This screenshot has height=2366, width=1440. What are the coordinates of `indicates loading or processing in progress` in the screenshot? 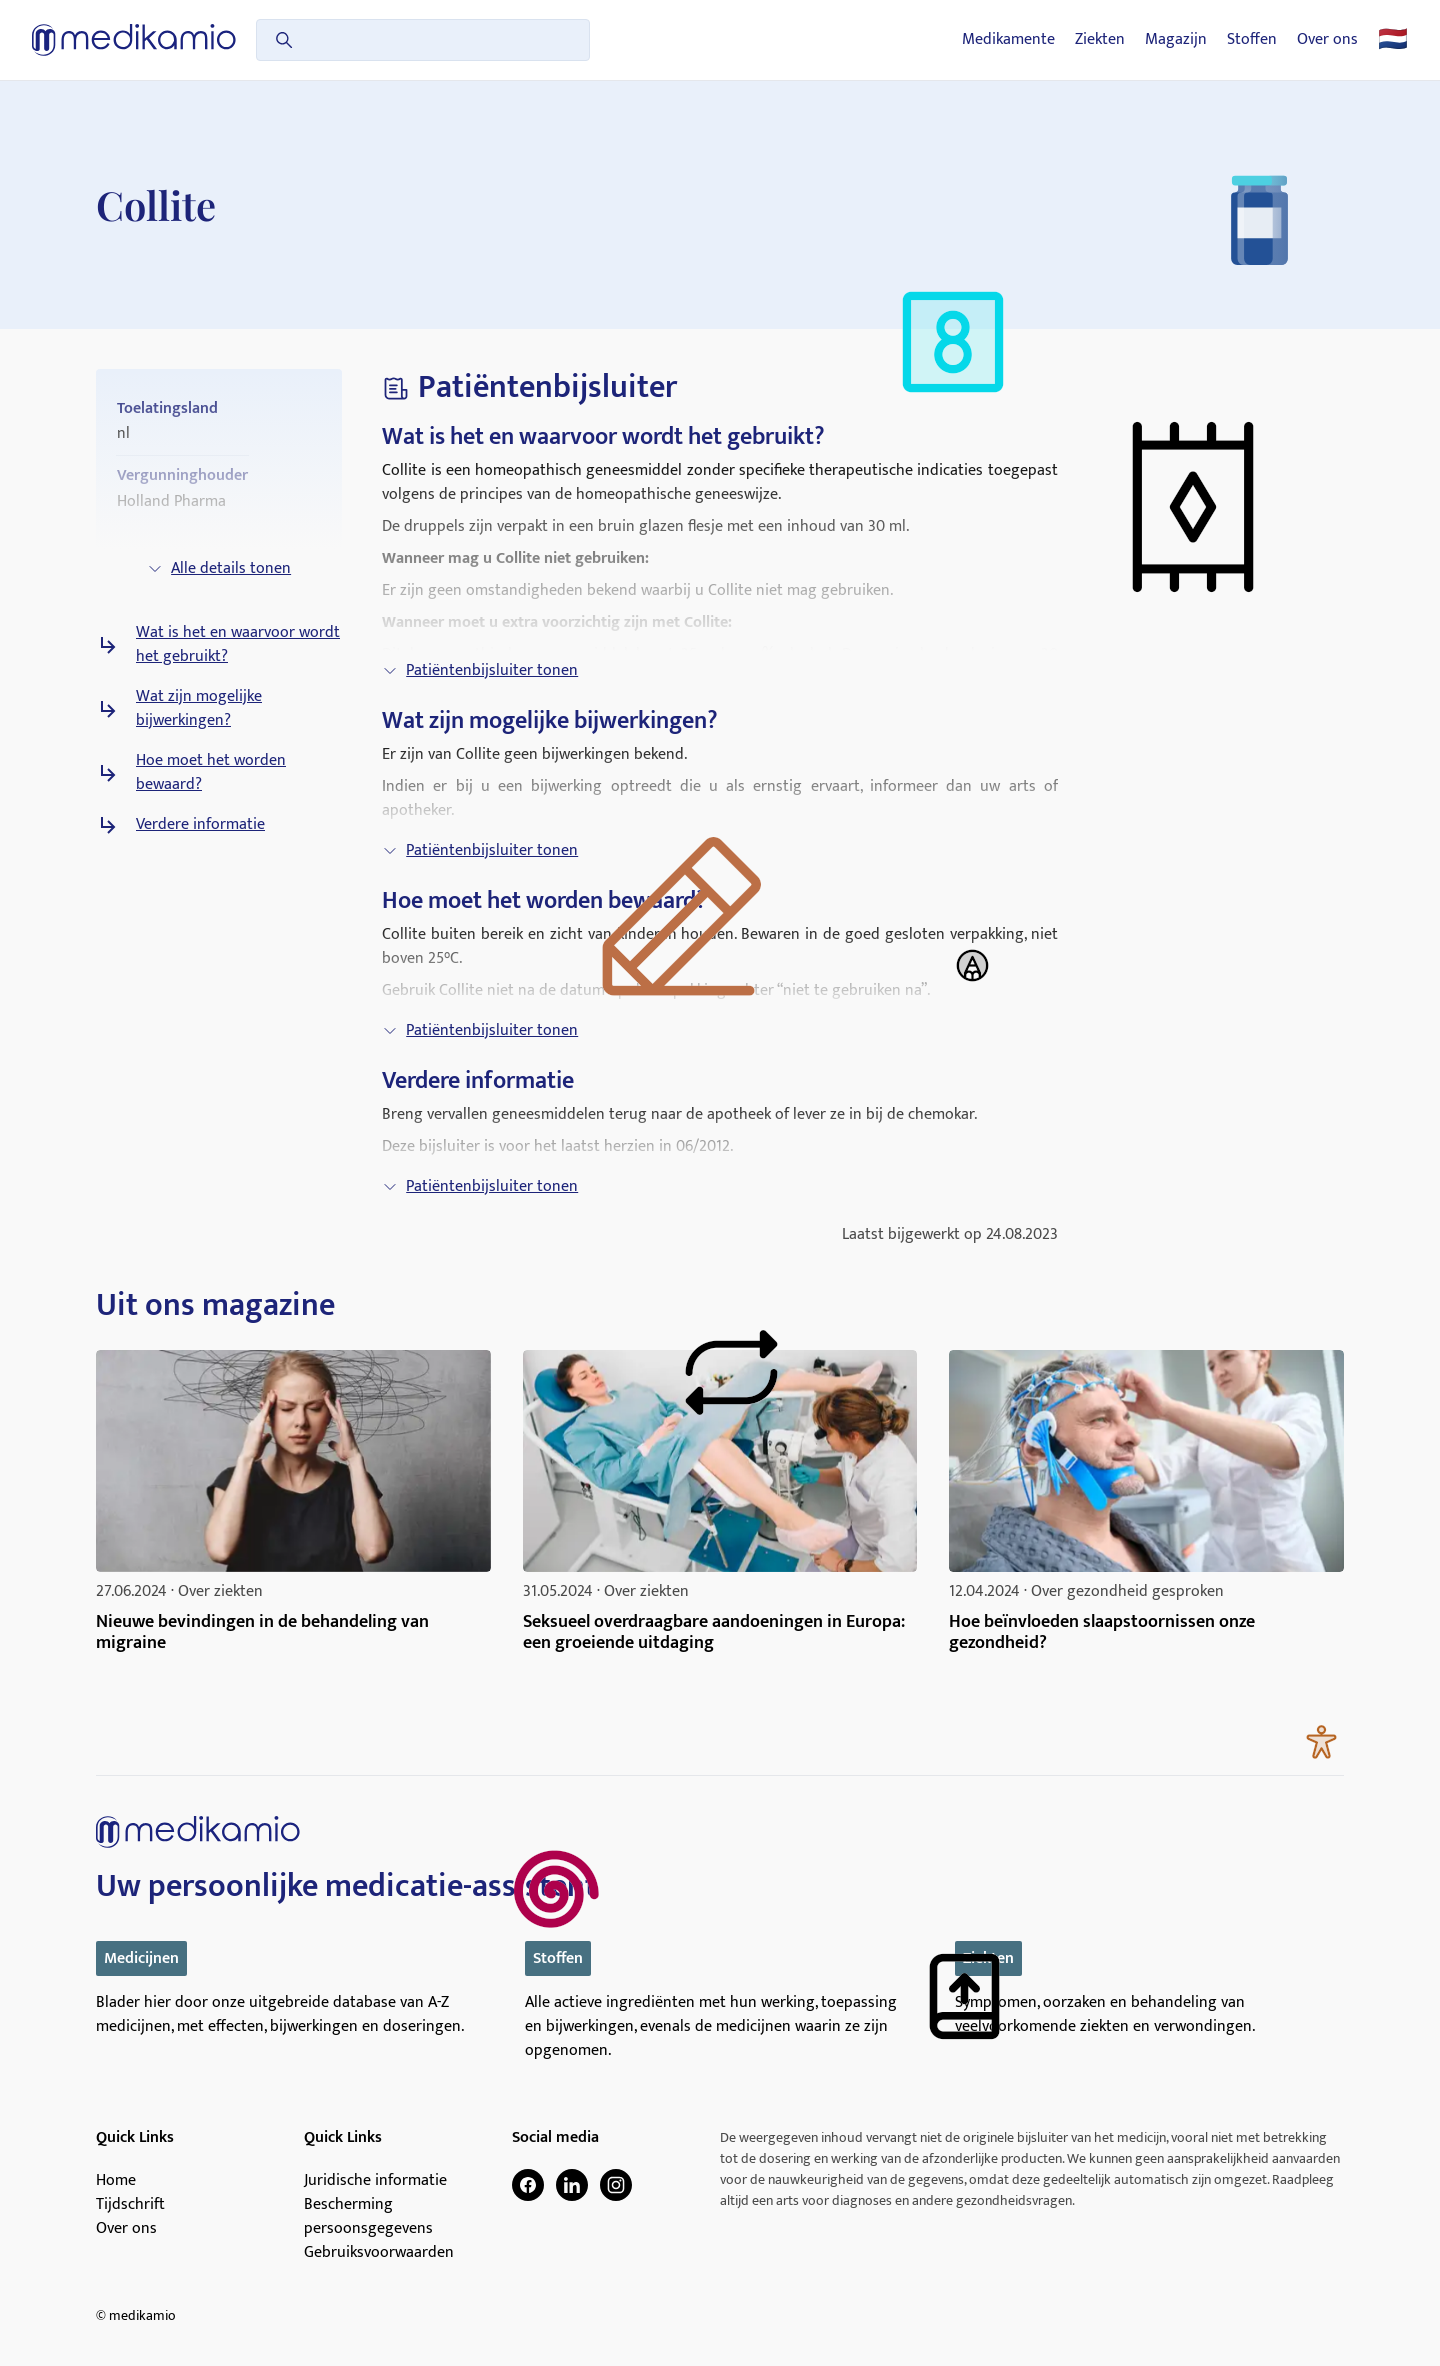 It's located at (553, 1891).